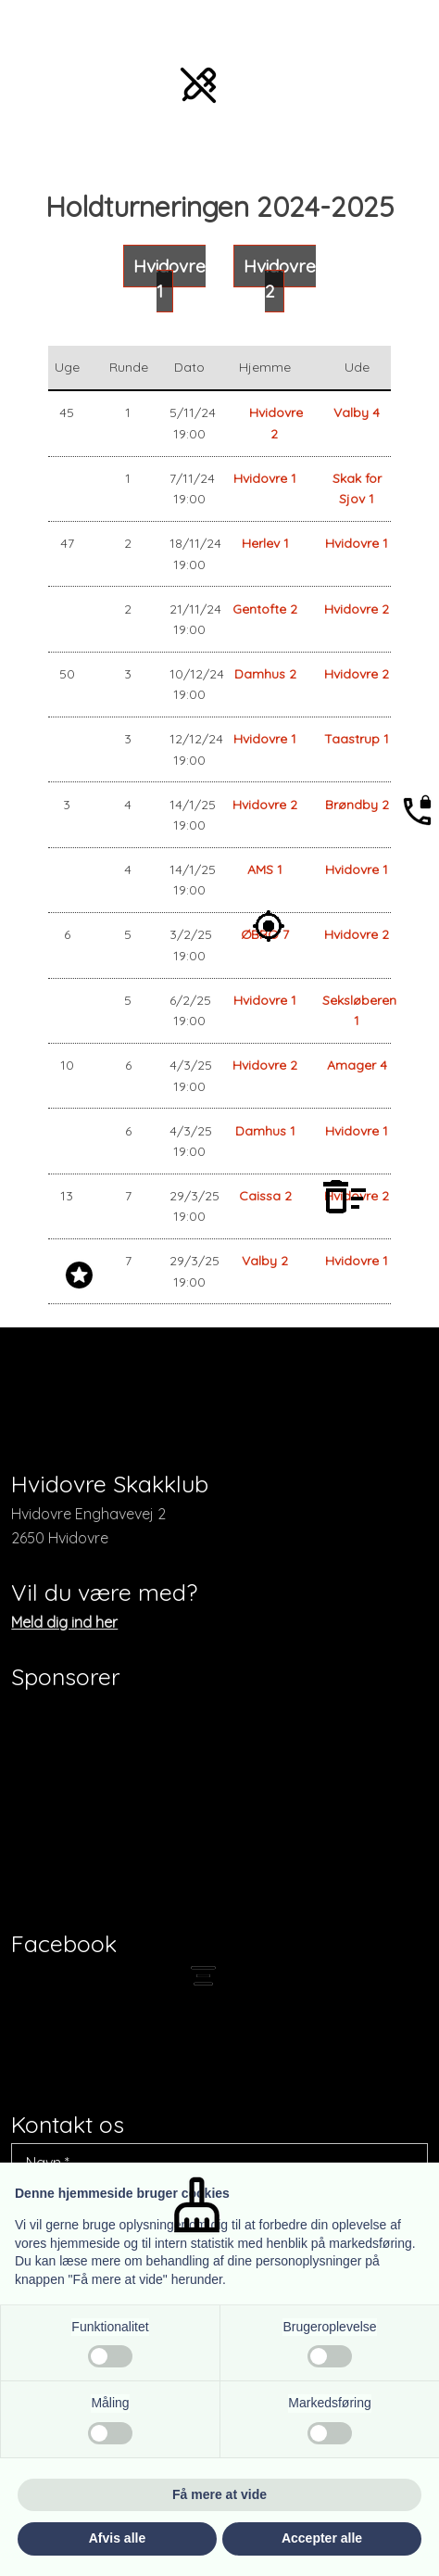 The image size is (439, 2576). Describe the element at coordinates (345, 1197) in the screenshot. I see `delete all selected items` at that location.